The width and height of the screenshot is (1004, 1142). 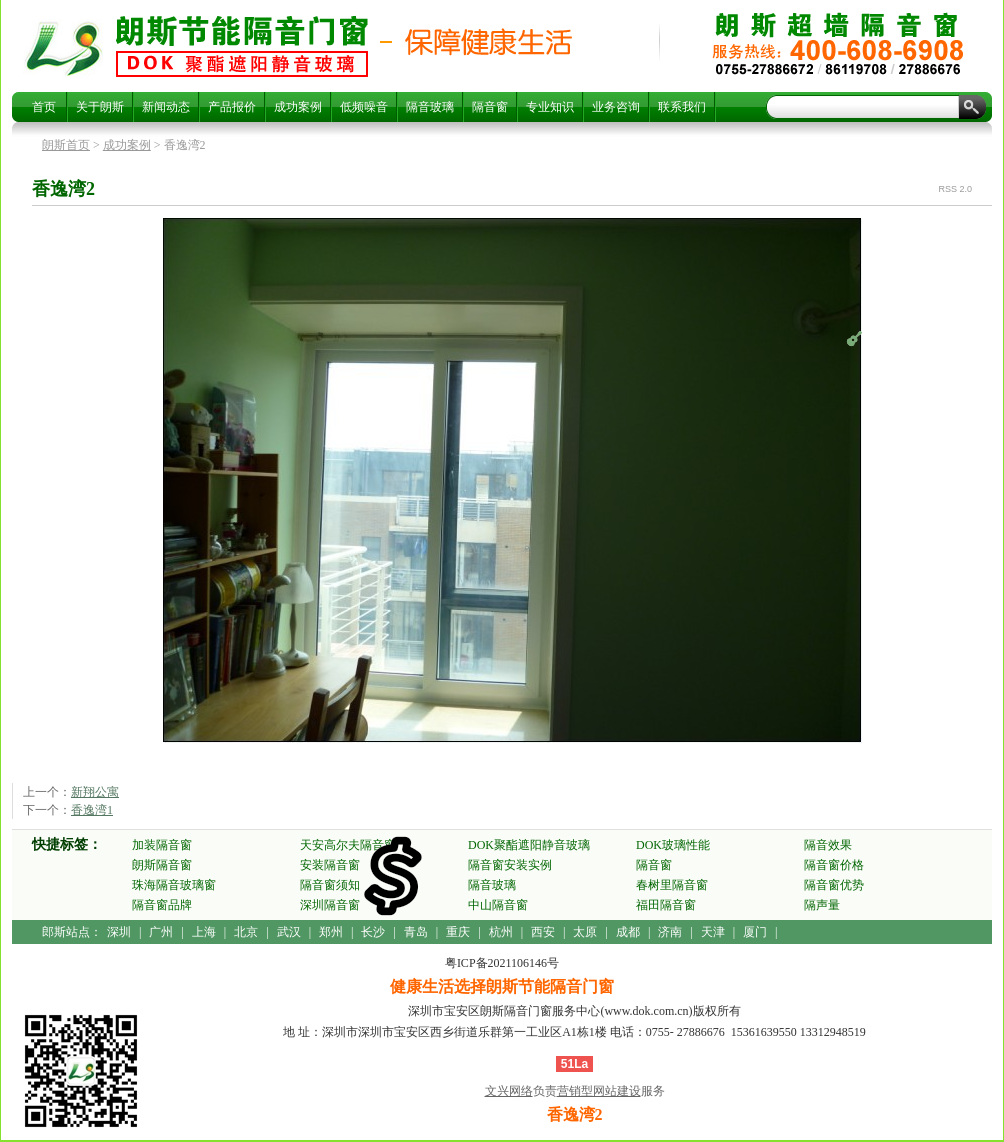 What do you see at coordinates (393, 876) in the screenshot?
I see `open Cash App` at bounding box center [393, 876].